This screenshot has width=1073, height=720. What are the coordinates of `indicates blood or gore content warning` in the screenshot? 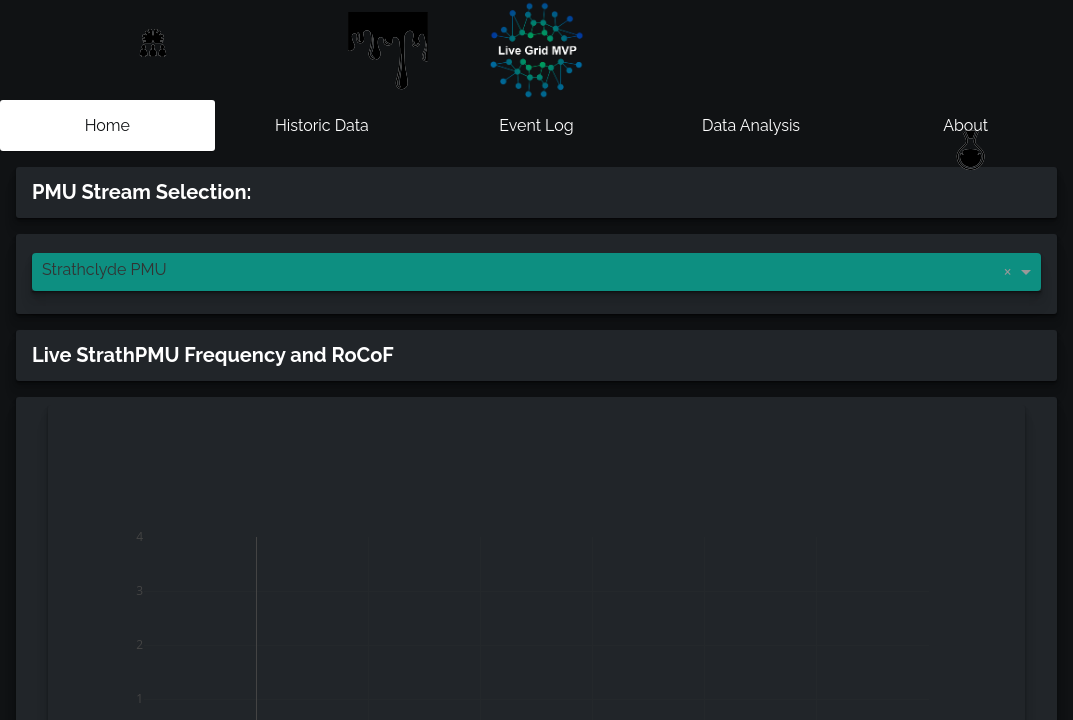 It's located at (388, 52).